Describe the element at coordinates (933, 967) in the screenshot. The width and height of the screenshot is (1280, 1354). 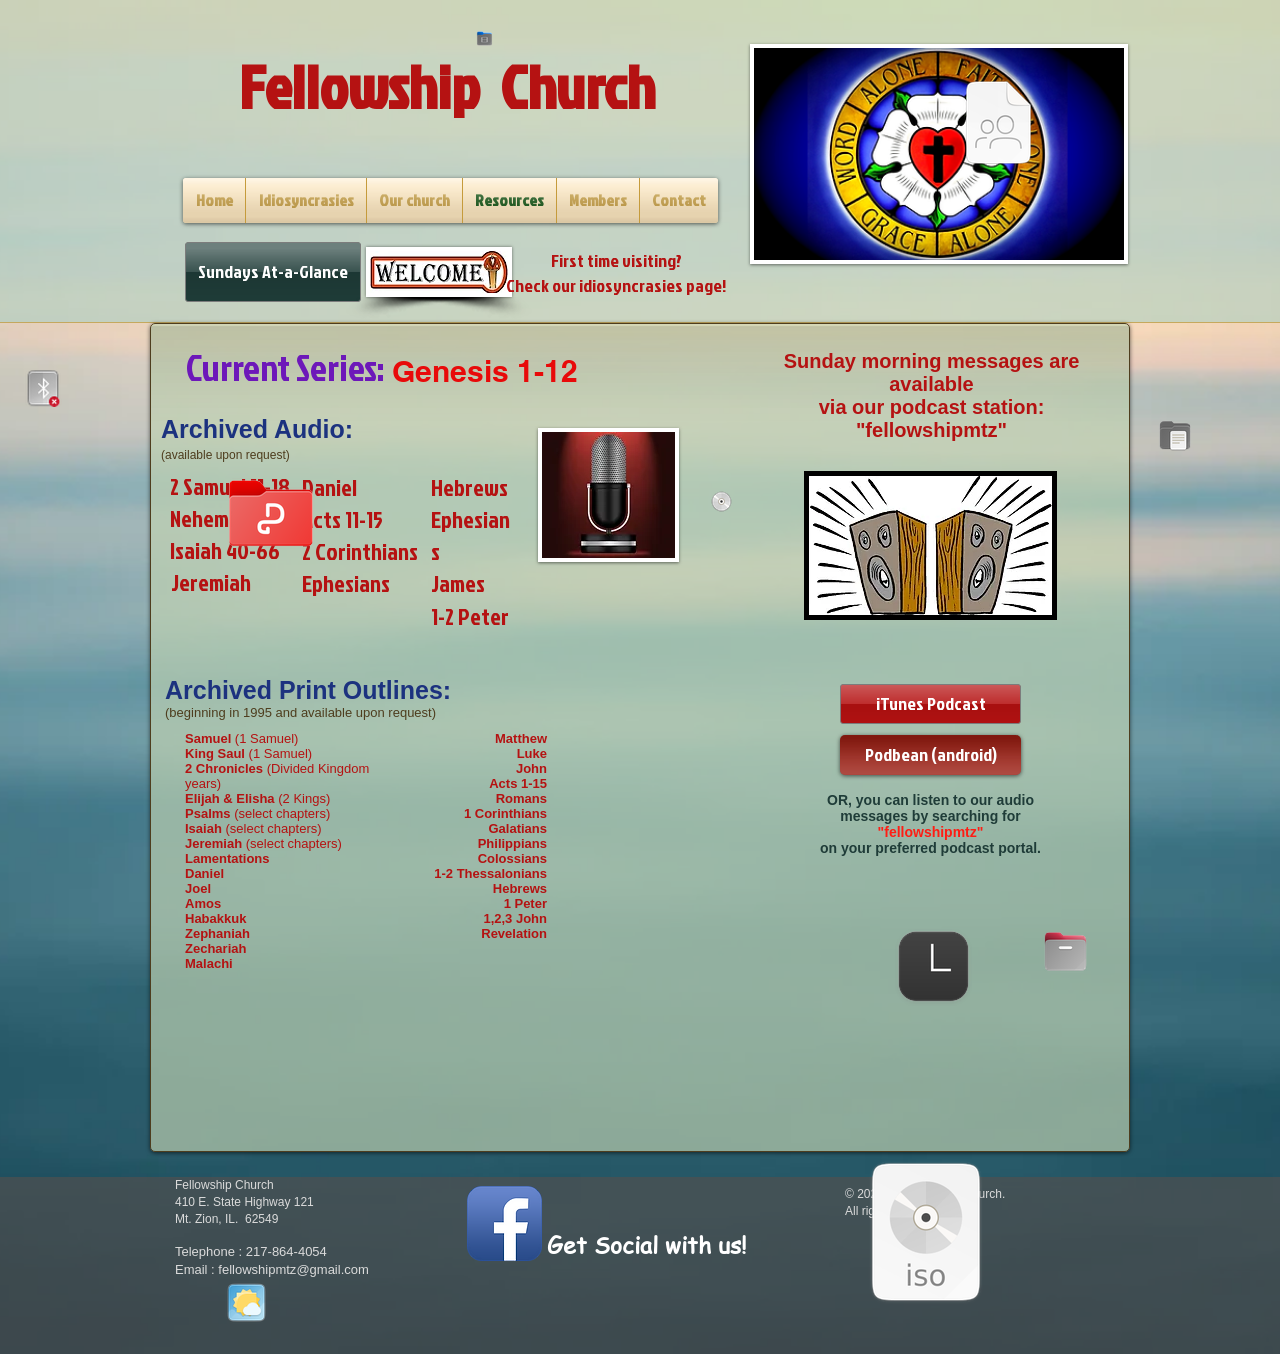
I see `open date and time settings` at that location.